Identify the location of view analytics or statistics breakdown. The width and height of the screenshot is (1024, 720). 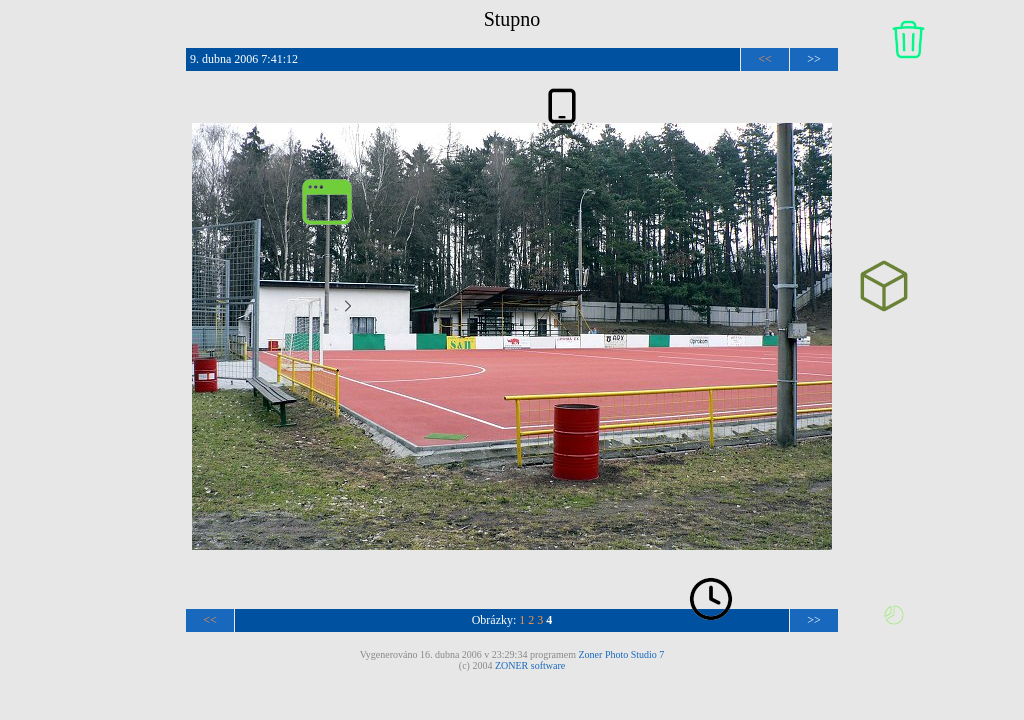
(894, 615).